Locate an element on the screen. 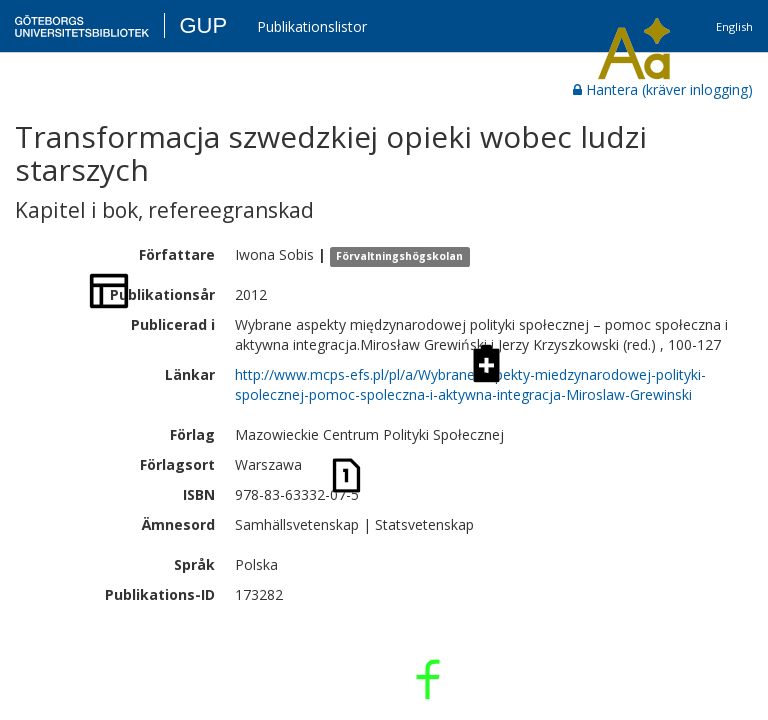 This screenshot has width=768, height=720. indicates primary SIM card slot (SIM 1) is located at coordinates (346, 475).